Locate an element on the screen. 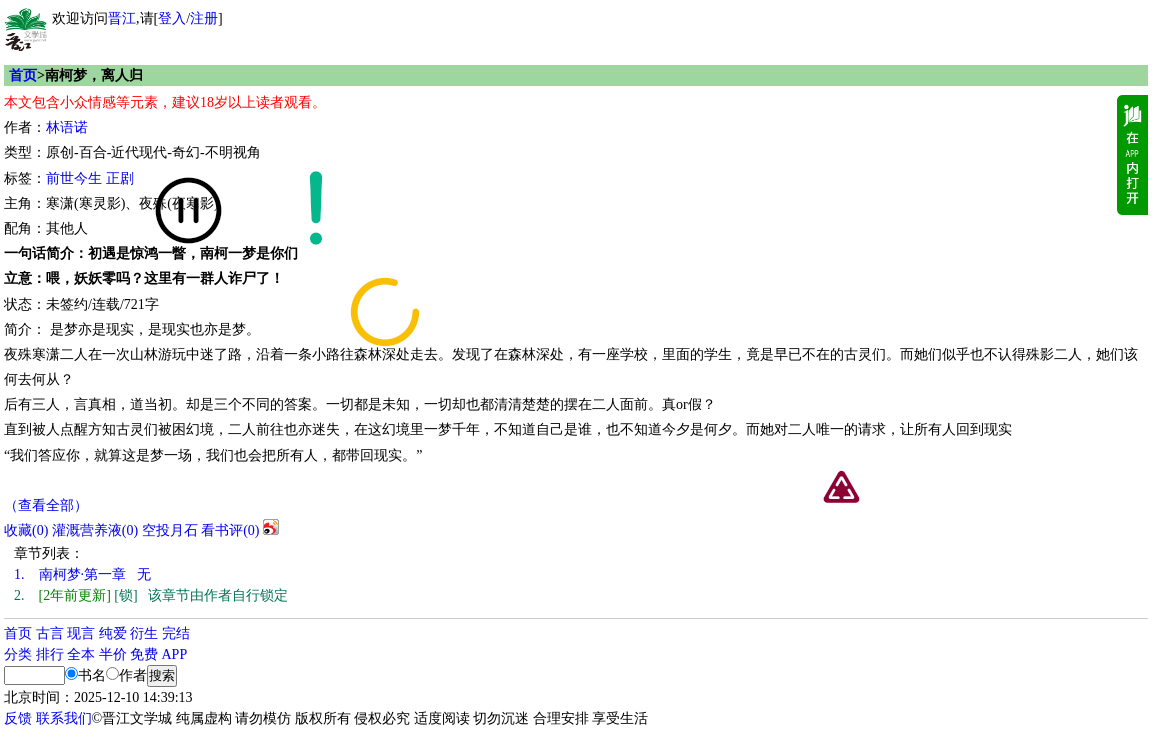 The width and height of the screenshot is (1152, 733). loading content in progress is located at coordinates (385, 312).